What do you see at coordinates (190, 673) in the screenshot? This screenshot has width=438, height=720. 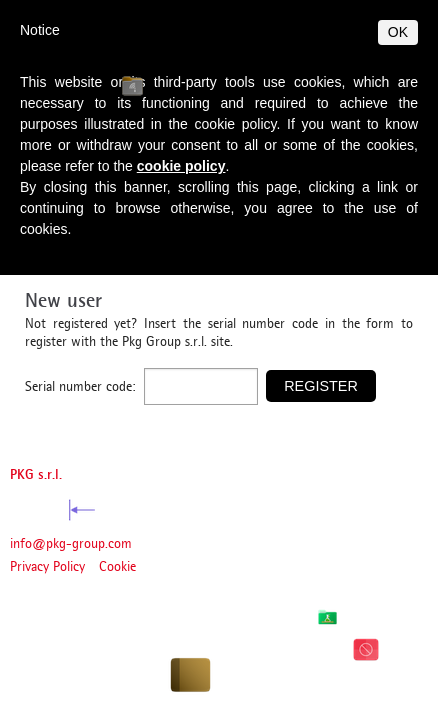 I see `access the desktop folder` at bounding box center [190, 673].